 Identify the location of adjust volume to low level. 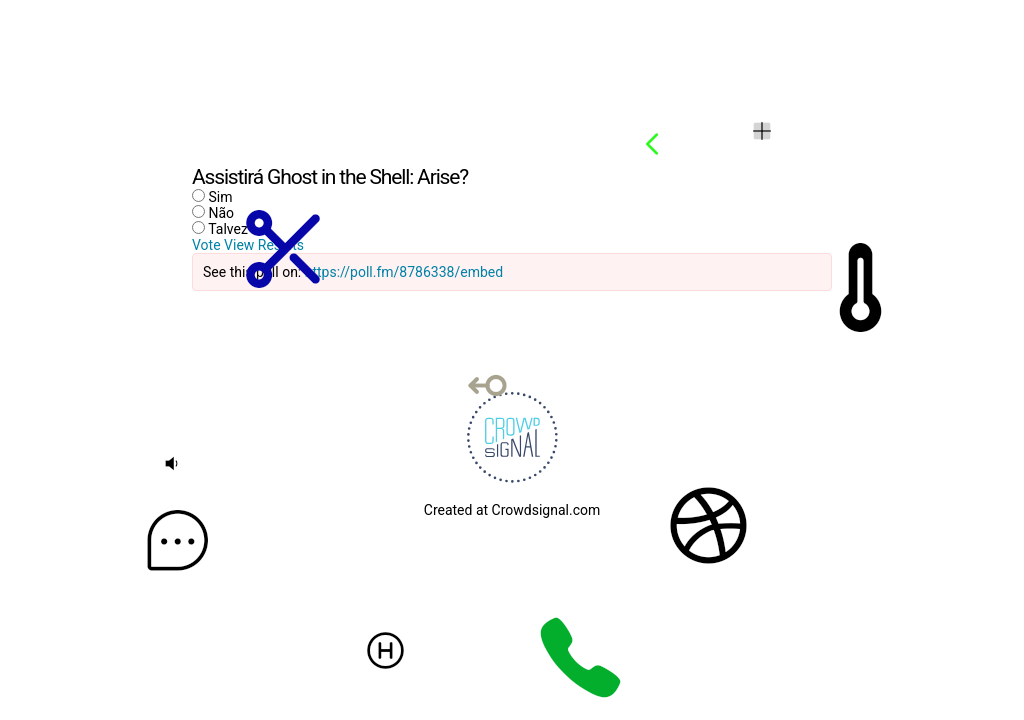
(171, 463).